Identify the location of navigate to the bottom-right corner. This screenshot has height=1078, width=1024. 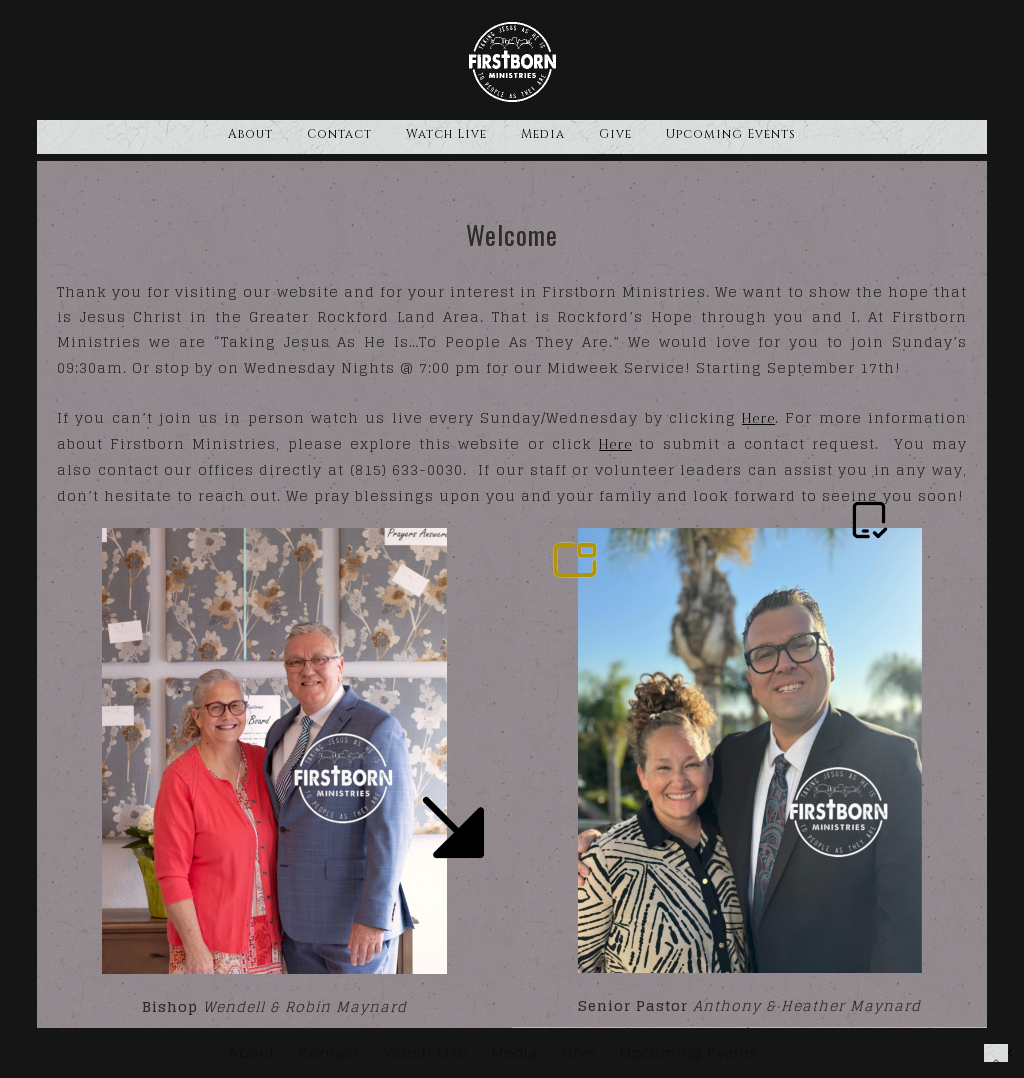
(453, 827).